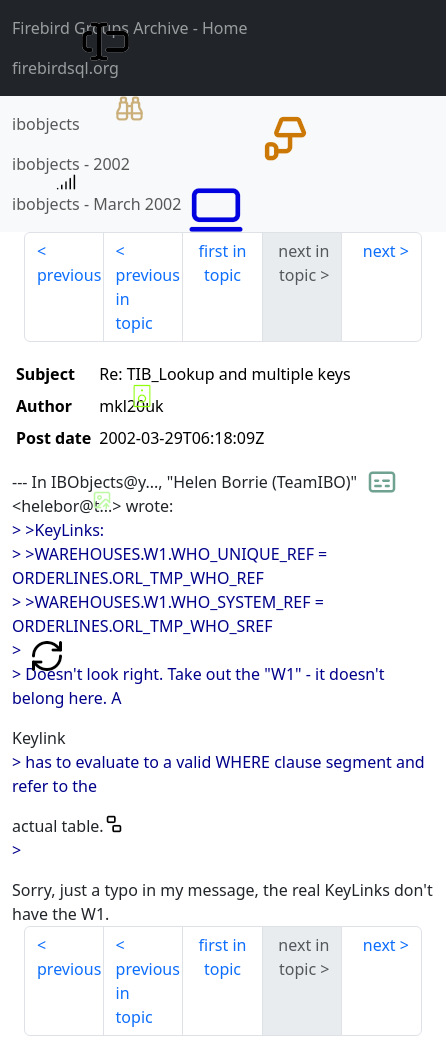 Image resolution: width=446 pixels, height=1052 pixels. What do you see at coordinates (129, 108) in the screenshot?
I see `search or explore content` at bounding box center [129, 108].